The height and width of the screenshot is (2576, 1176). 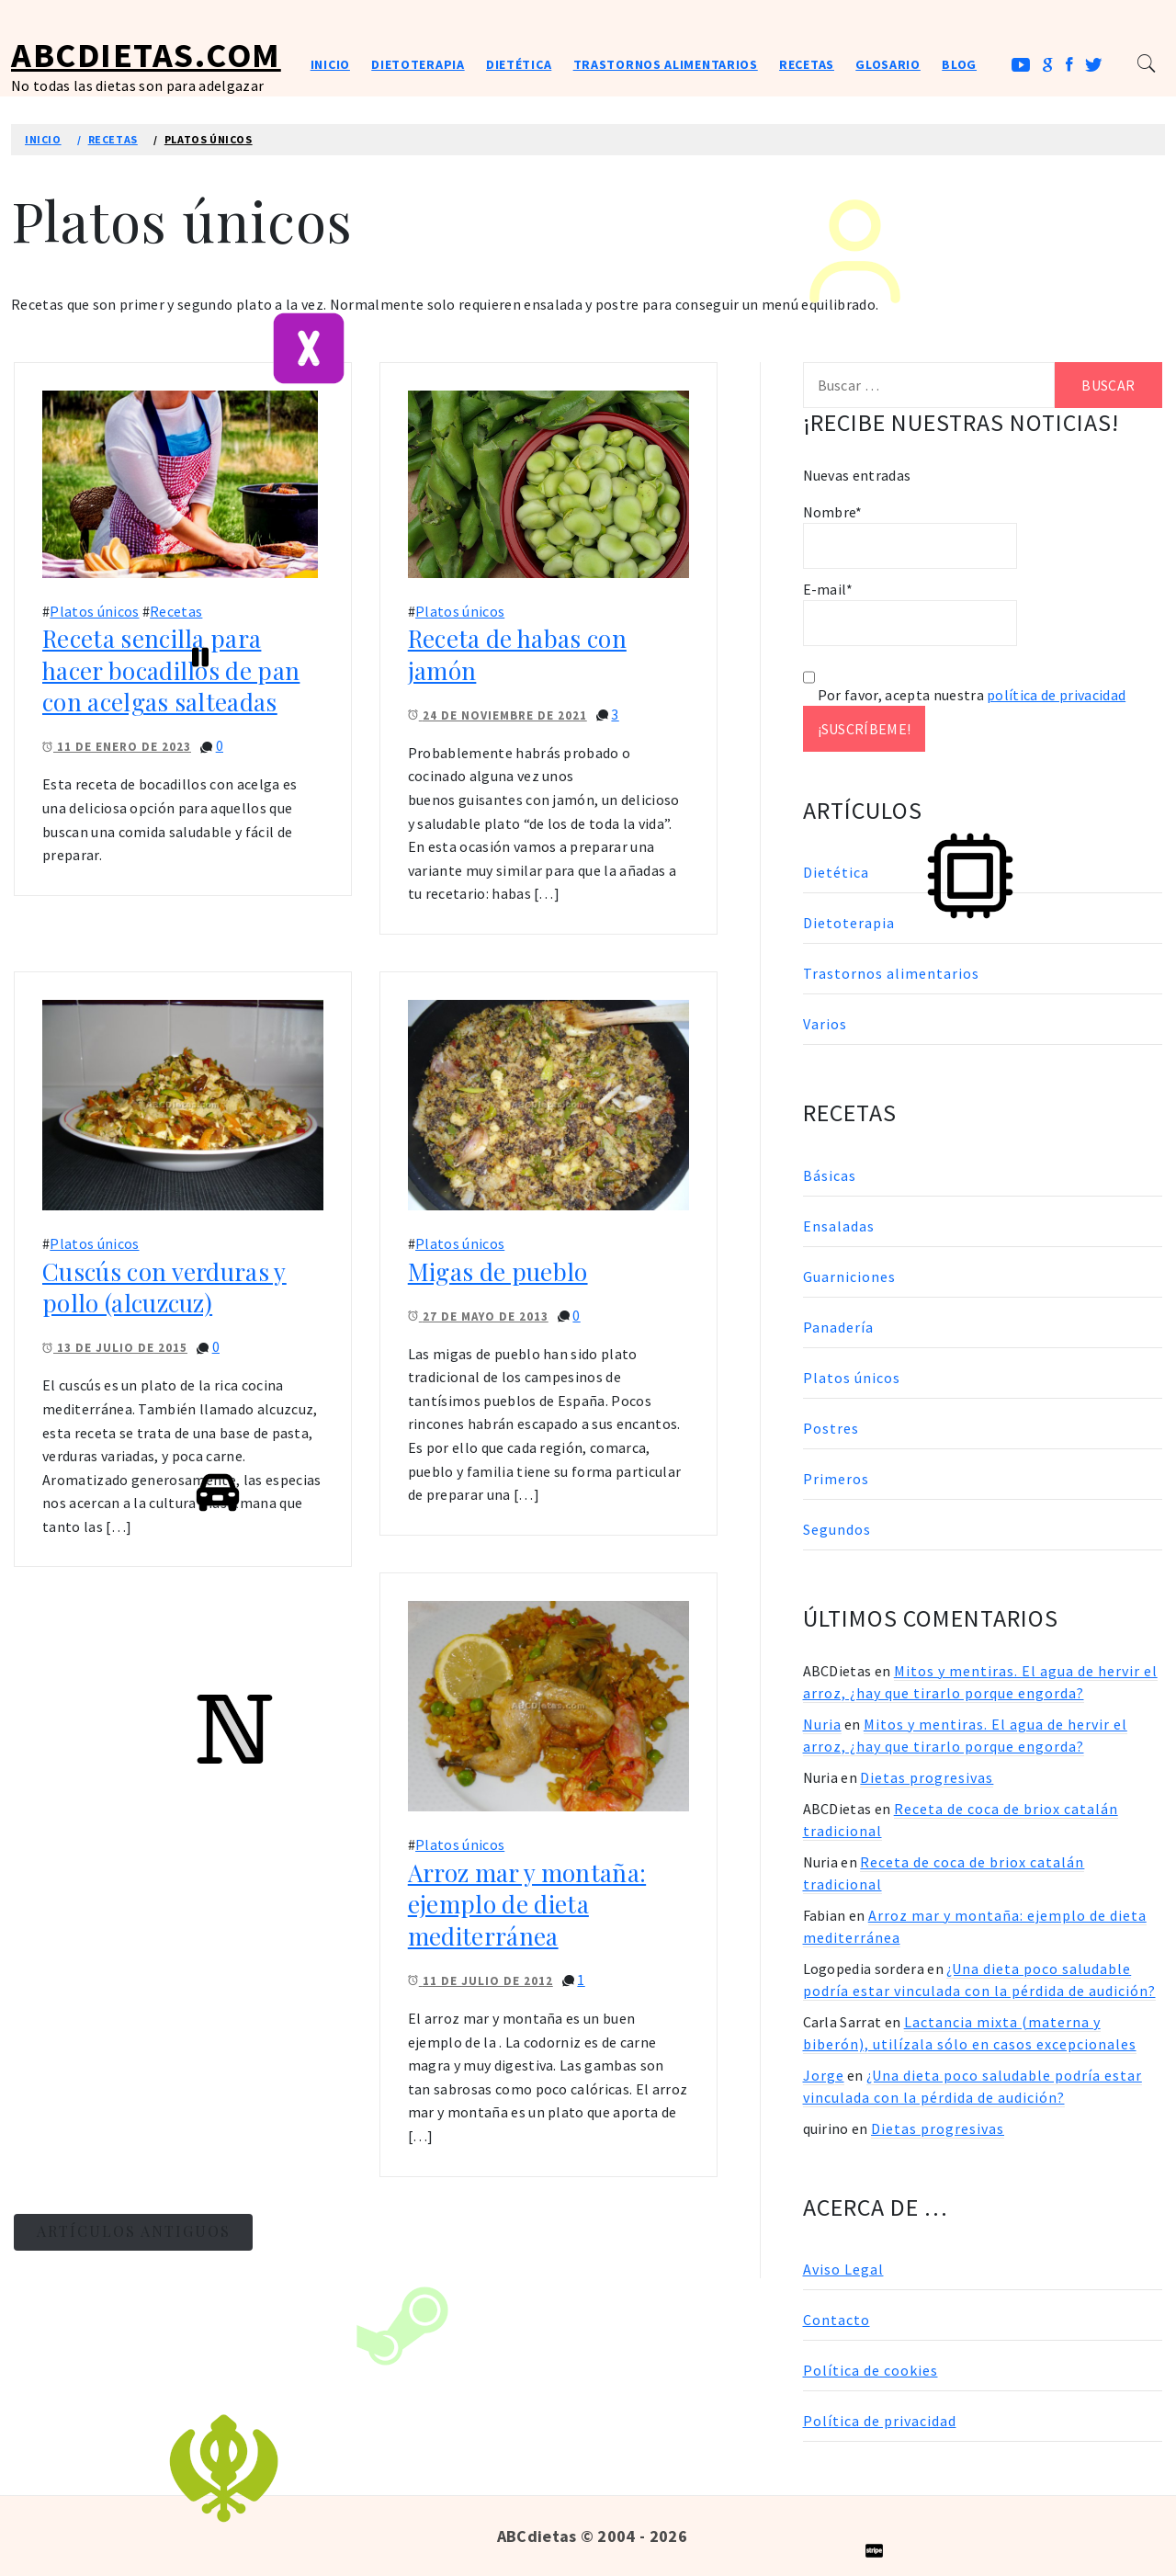 What do you see at coordinates (309, 348) in the screenshot?
I see `close or dismiss a window` at bounding box center [309, 348].